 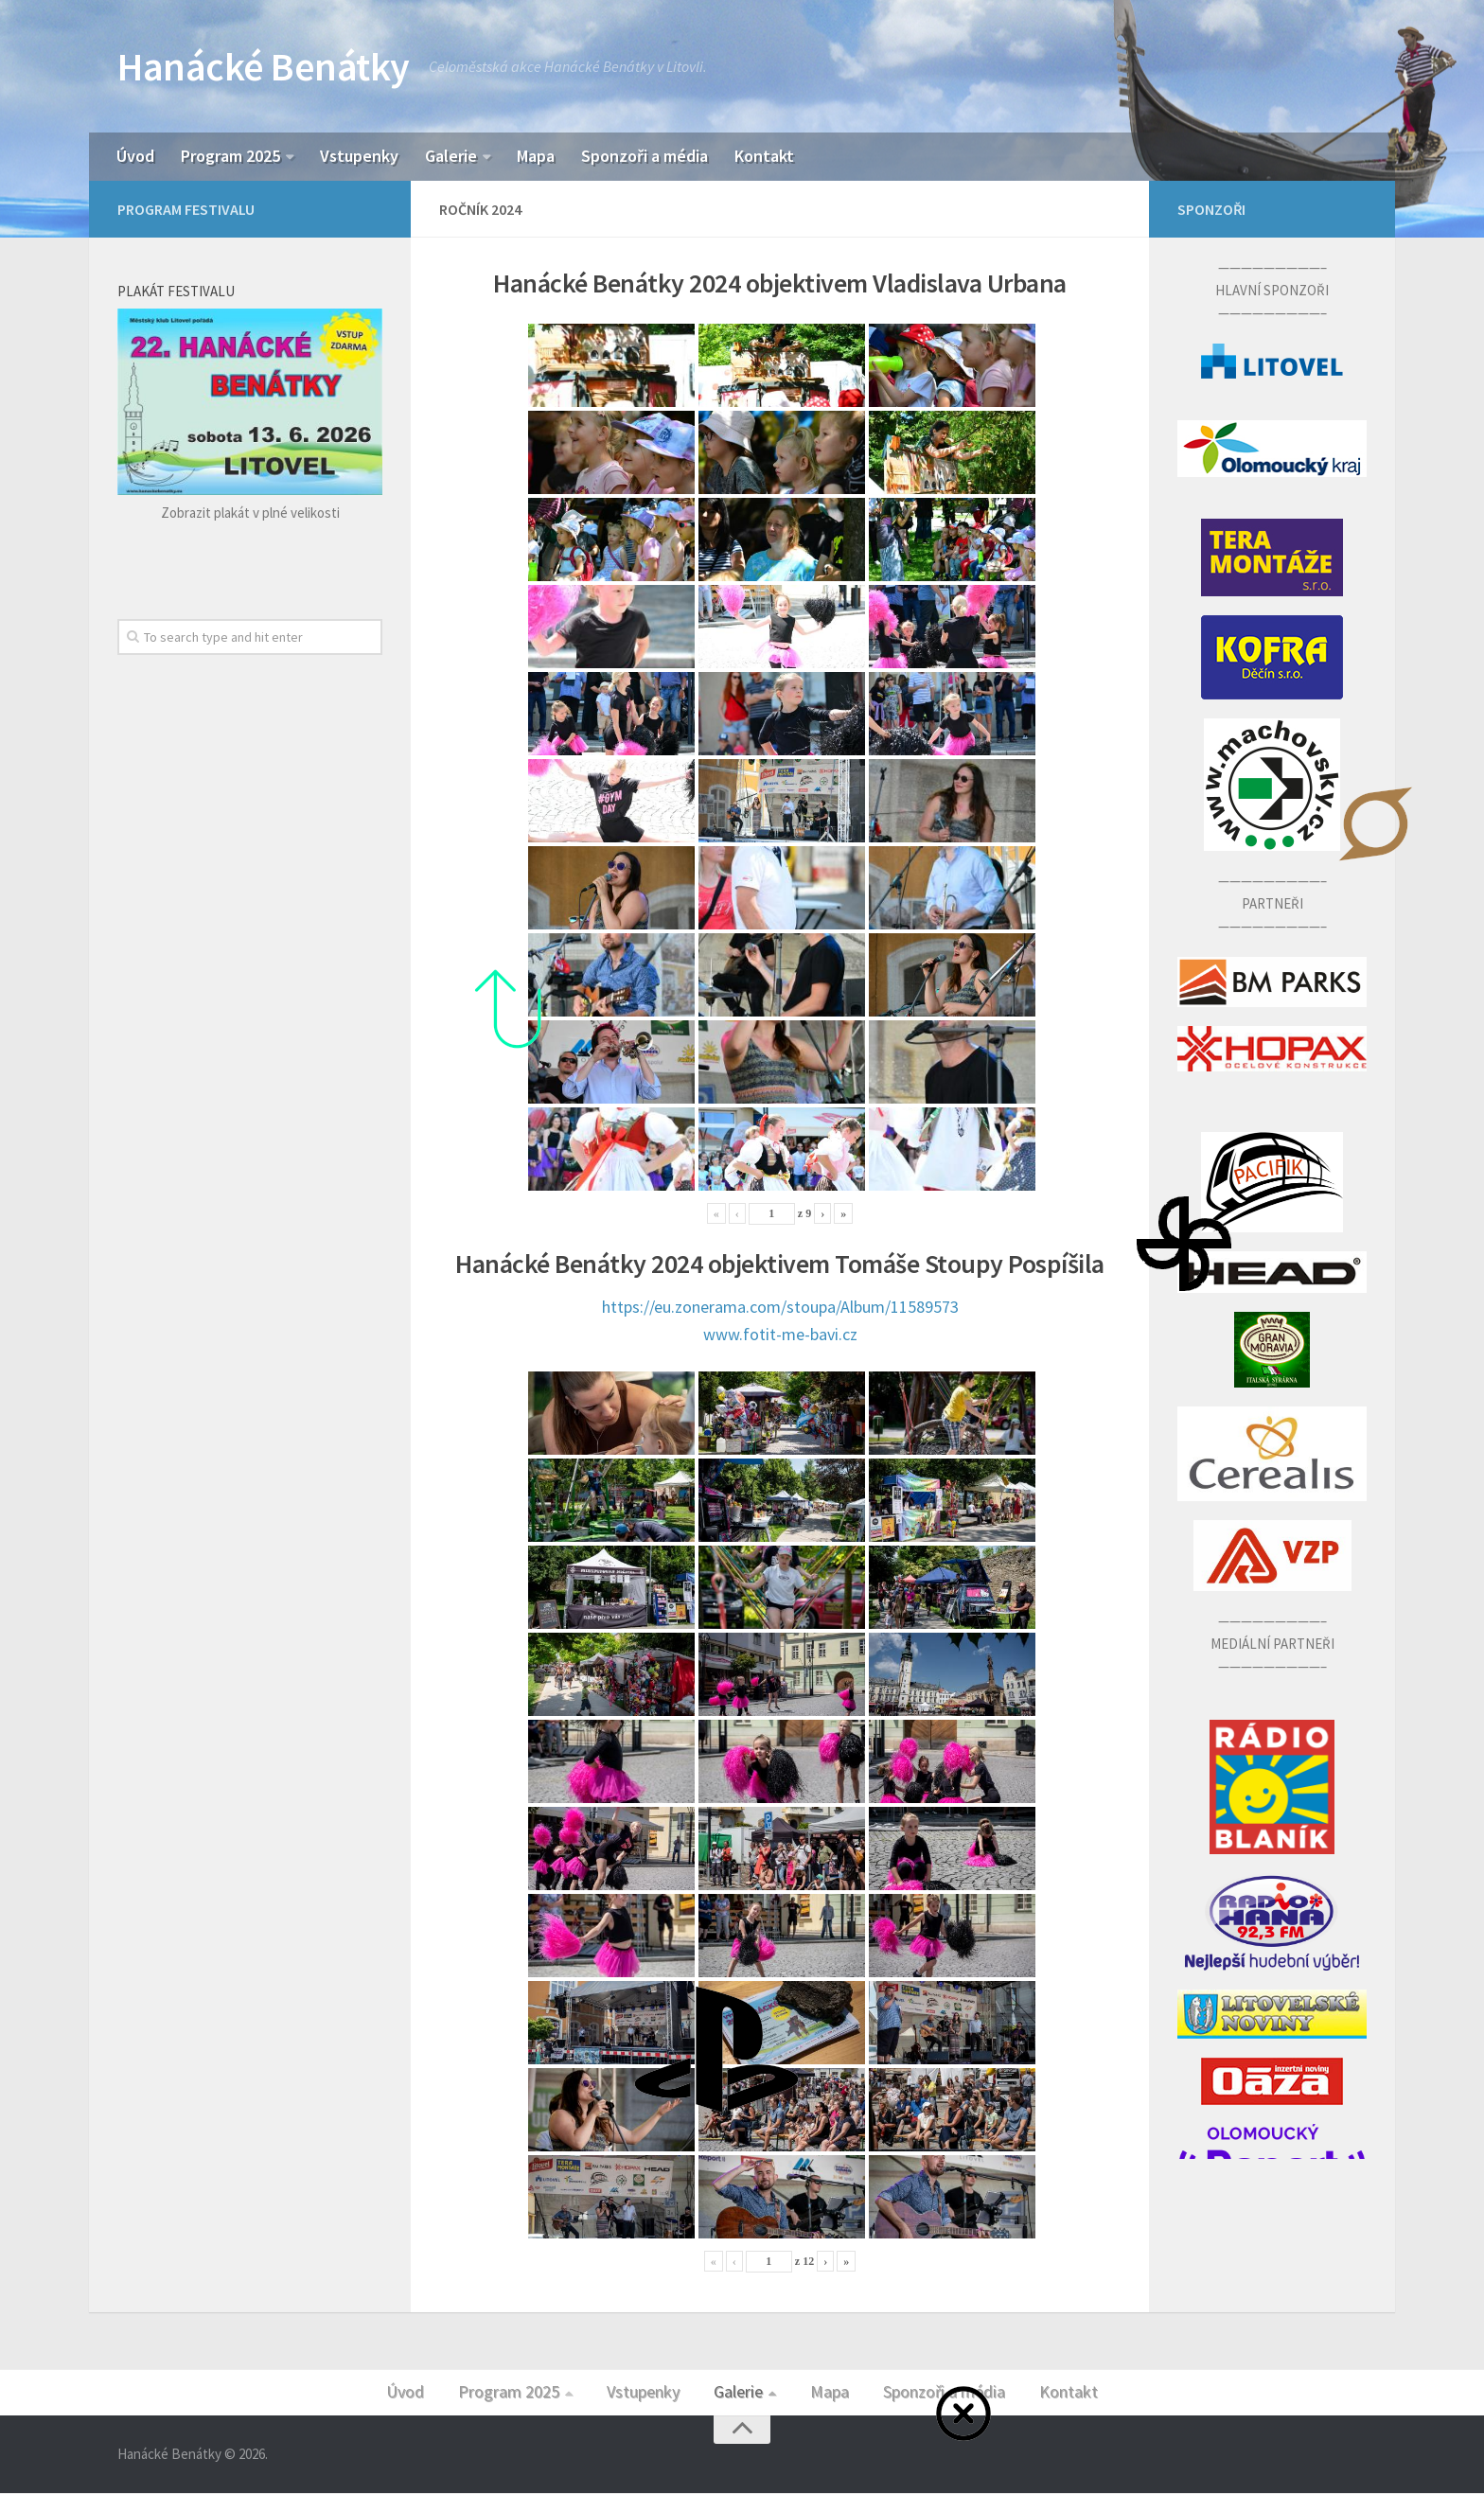 I want to click on Superpowers game engine logo, so click(x=1375, y=823).